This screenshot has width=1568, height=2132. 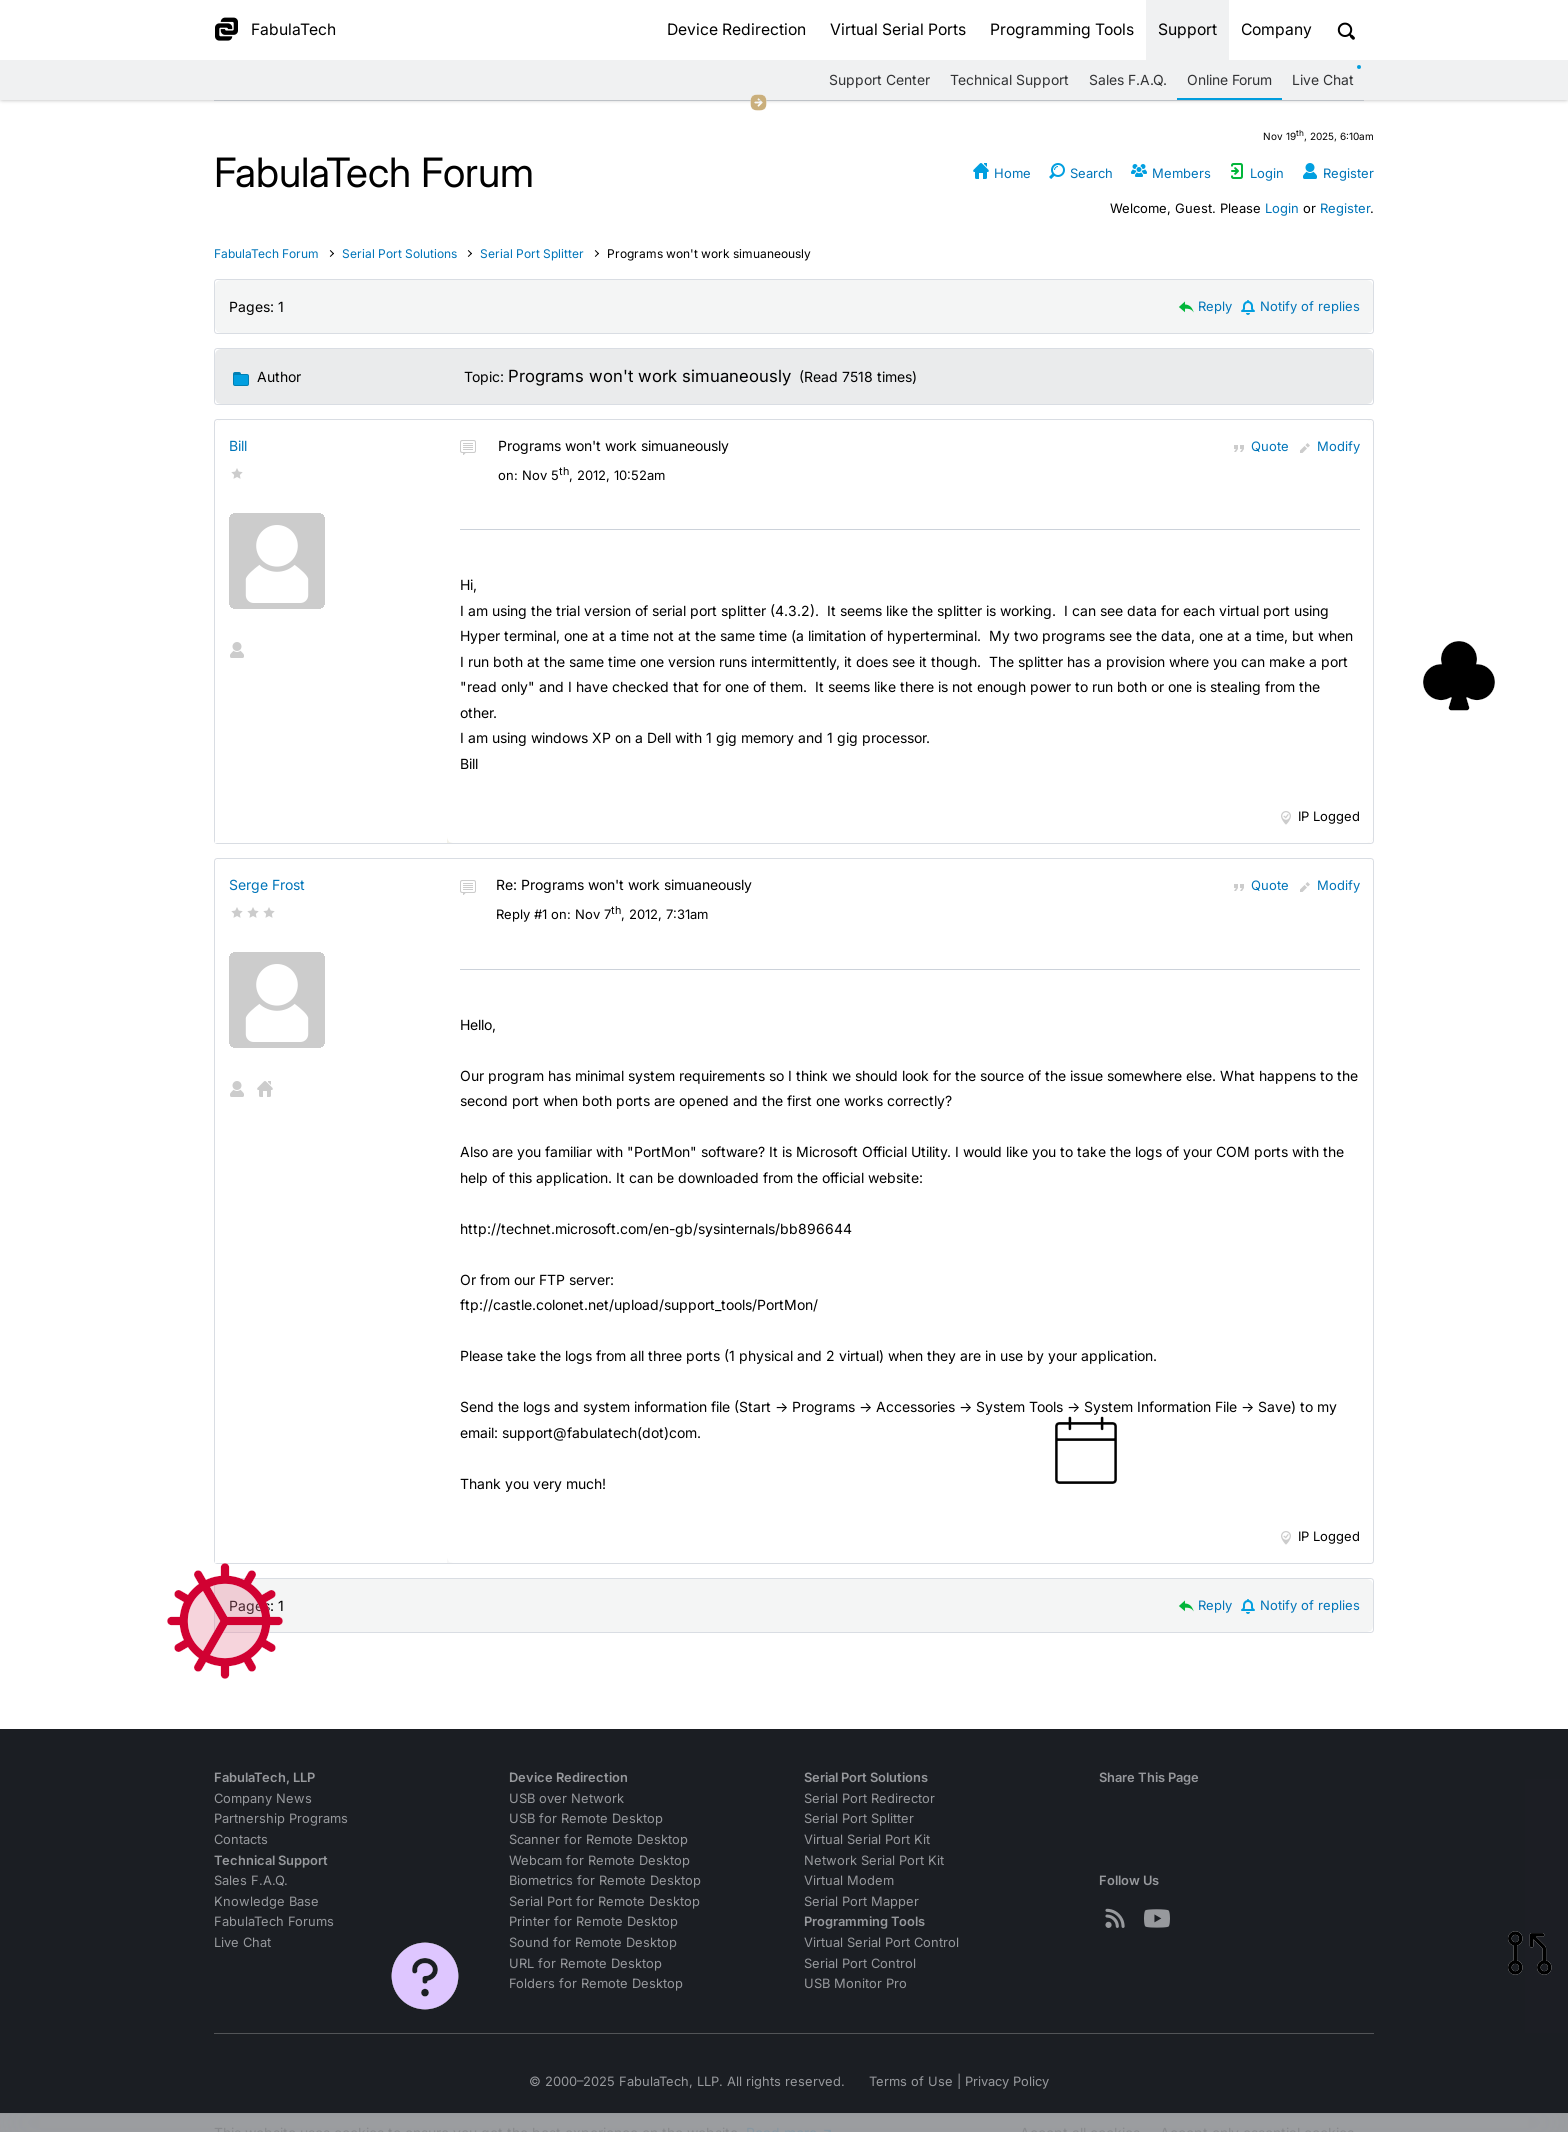 What do you see at coordinates (1459, 677) in the screenshot?
I see `club suit symbol for card games` at bounding box center [1459, 677].